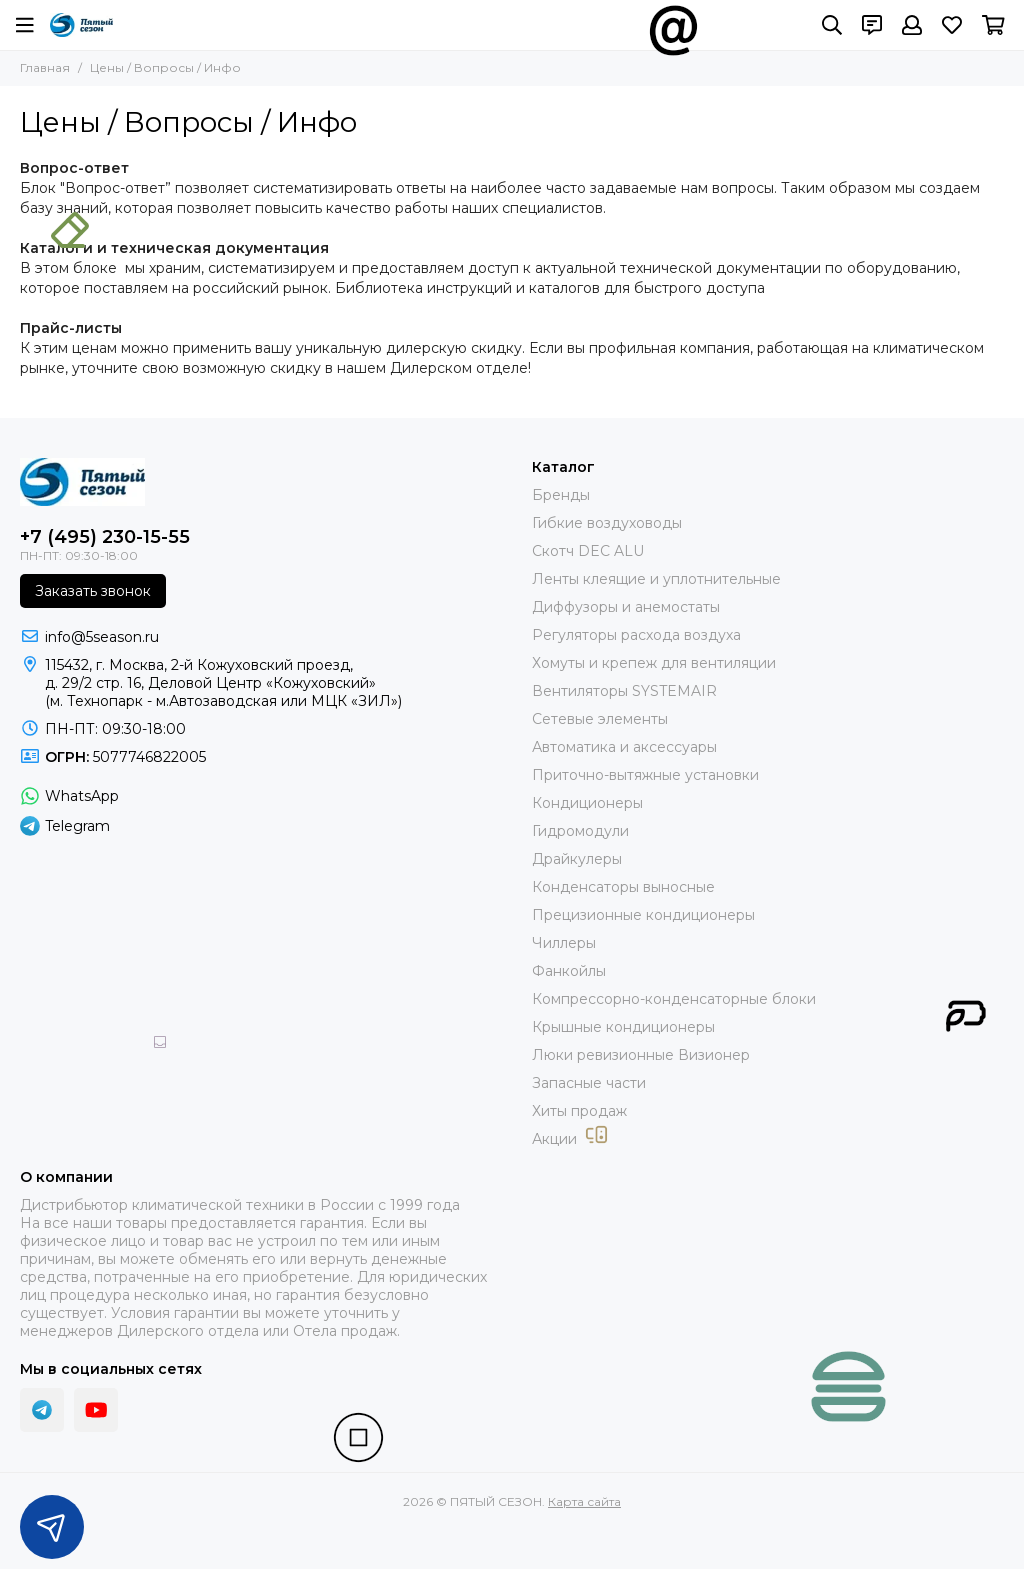 This screenshot has width=1024, height=1569. Describe the element at coordinates (967, 1013) in the screenshot. I see `enable battery saver or eco mode` at that location.